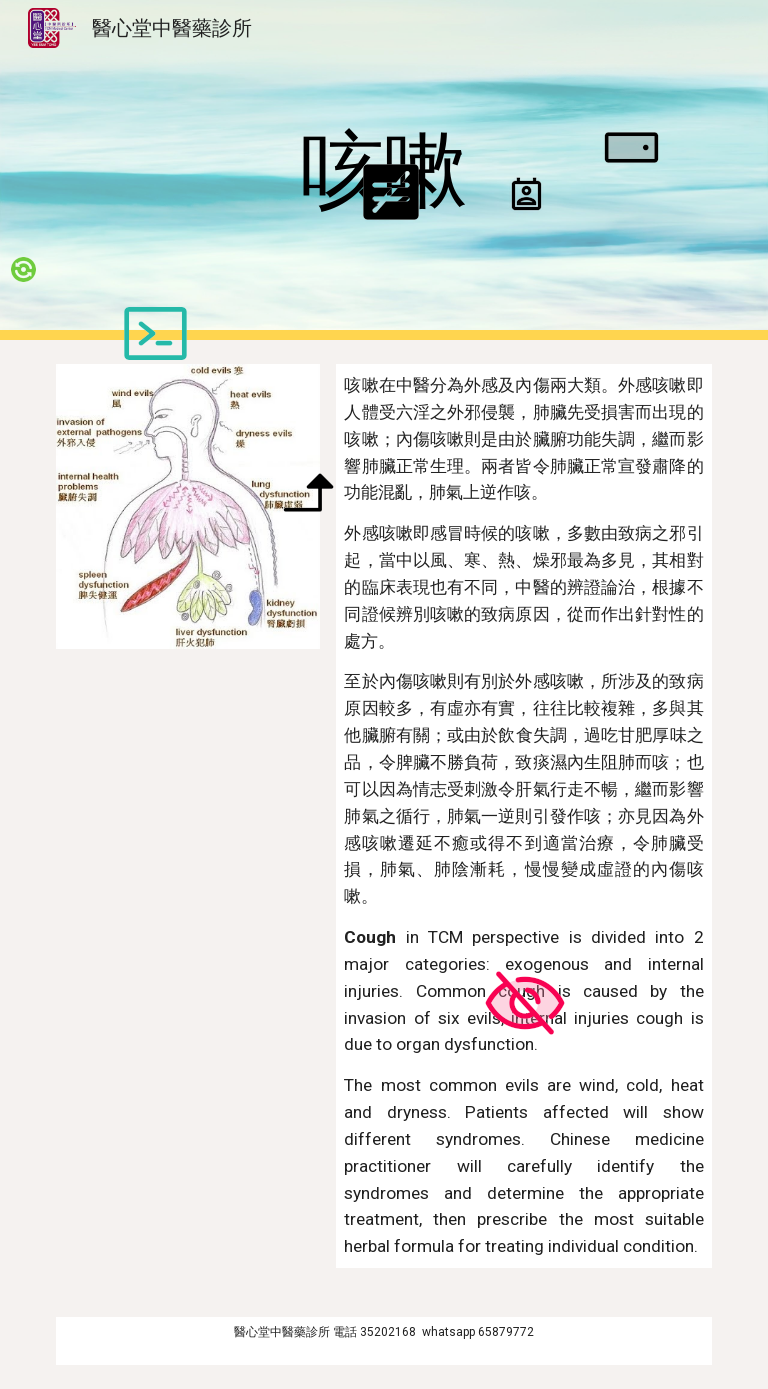 This screenshot has height=1389, width=768. I want to click on redirect or forward content upward, so click(310, 494).